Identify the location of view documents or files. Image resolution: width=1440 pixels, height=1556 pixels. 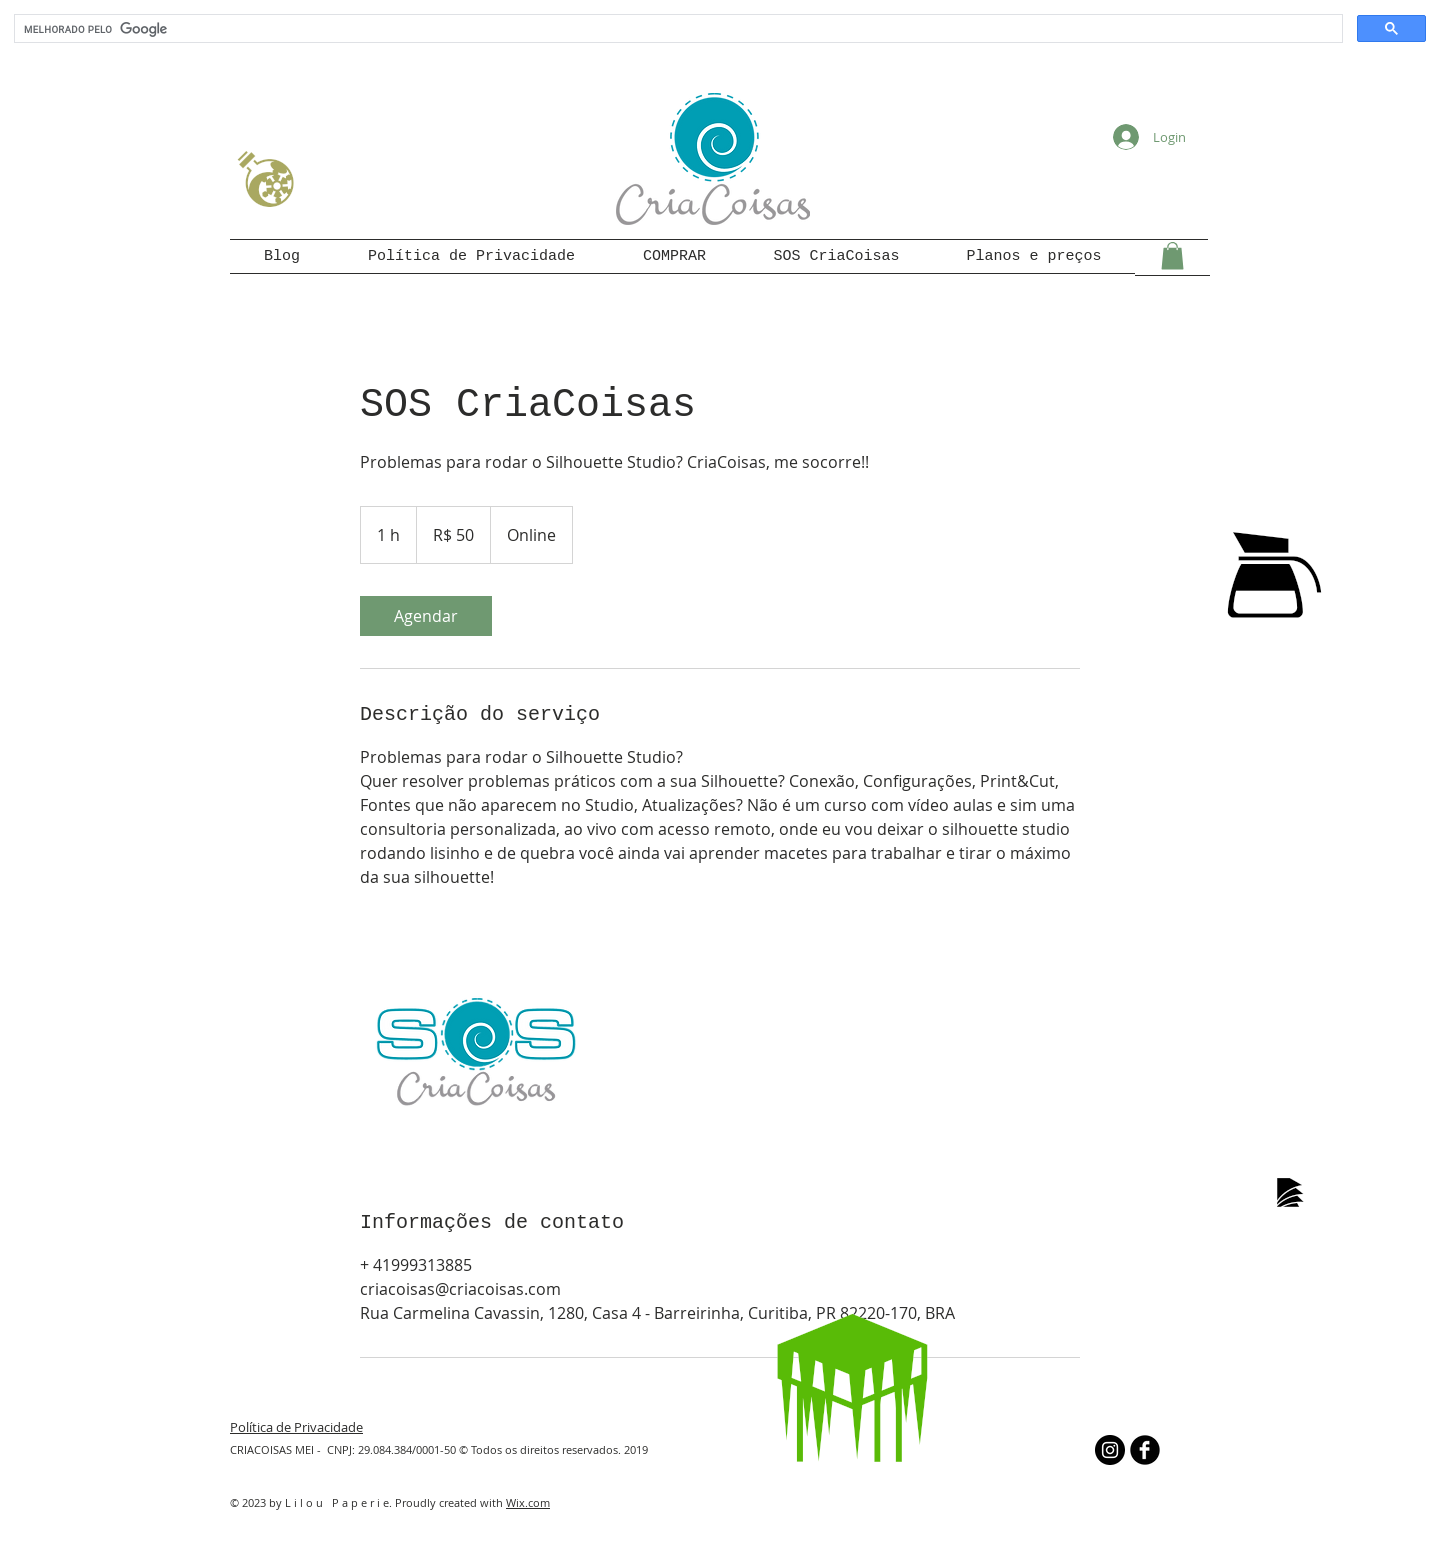
(1291, 1192).